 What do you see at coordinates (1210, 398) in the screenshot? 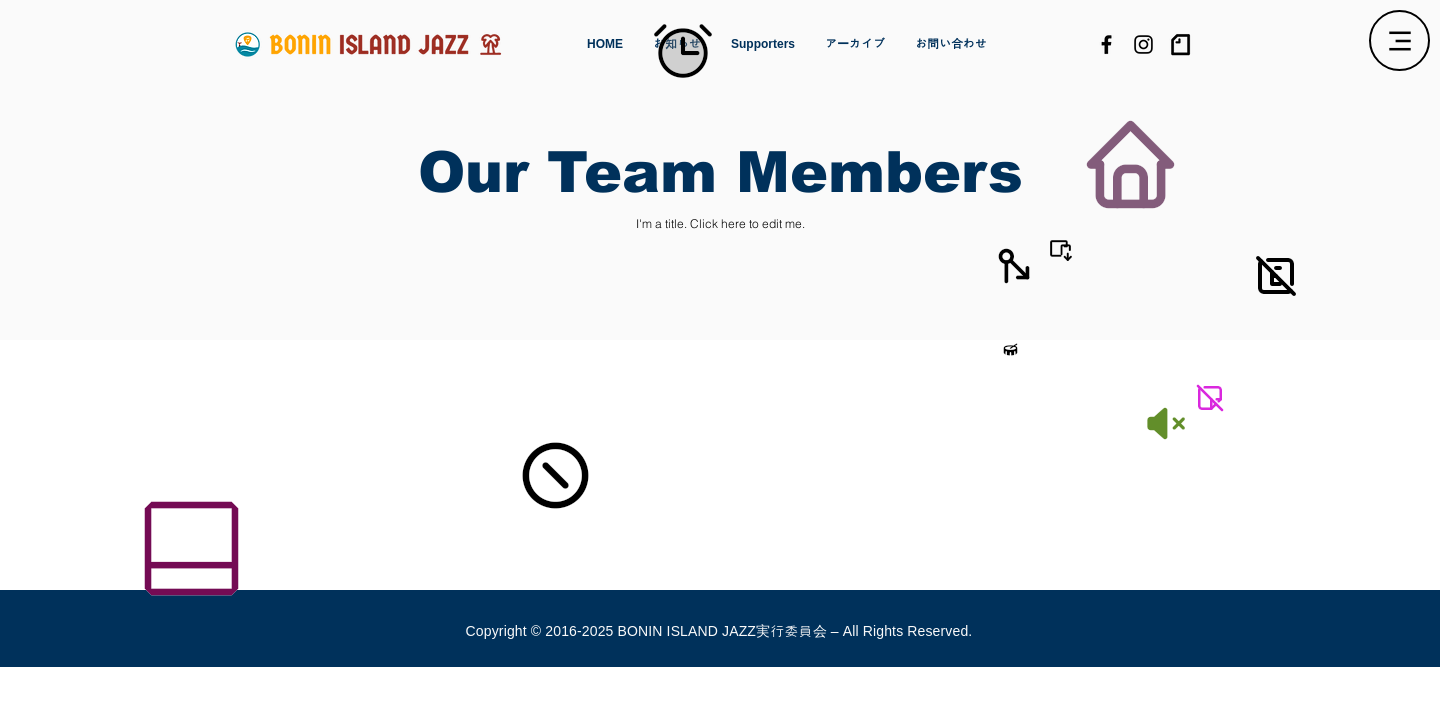
I see `notes feature is disabled or unavailable` at bounding box center [1210, 398].